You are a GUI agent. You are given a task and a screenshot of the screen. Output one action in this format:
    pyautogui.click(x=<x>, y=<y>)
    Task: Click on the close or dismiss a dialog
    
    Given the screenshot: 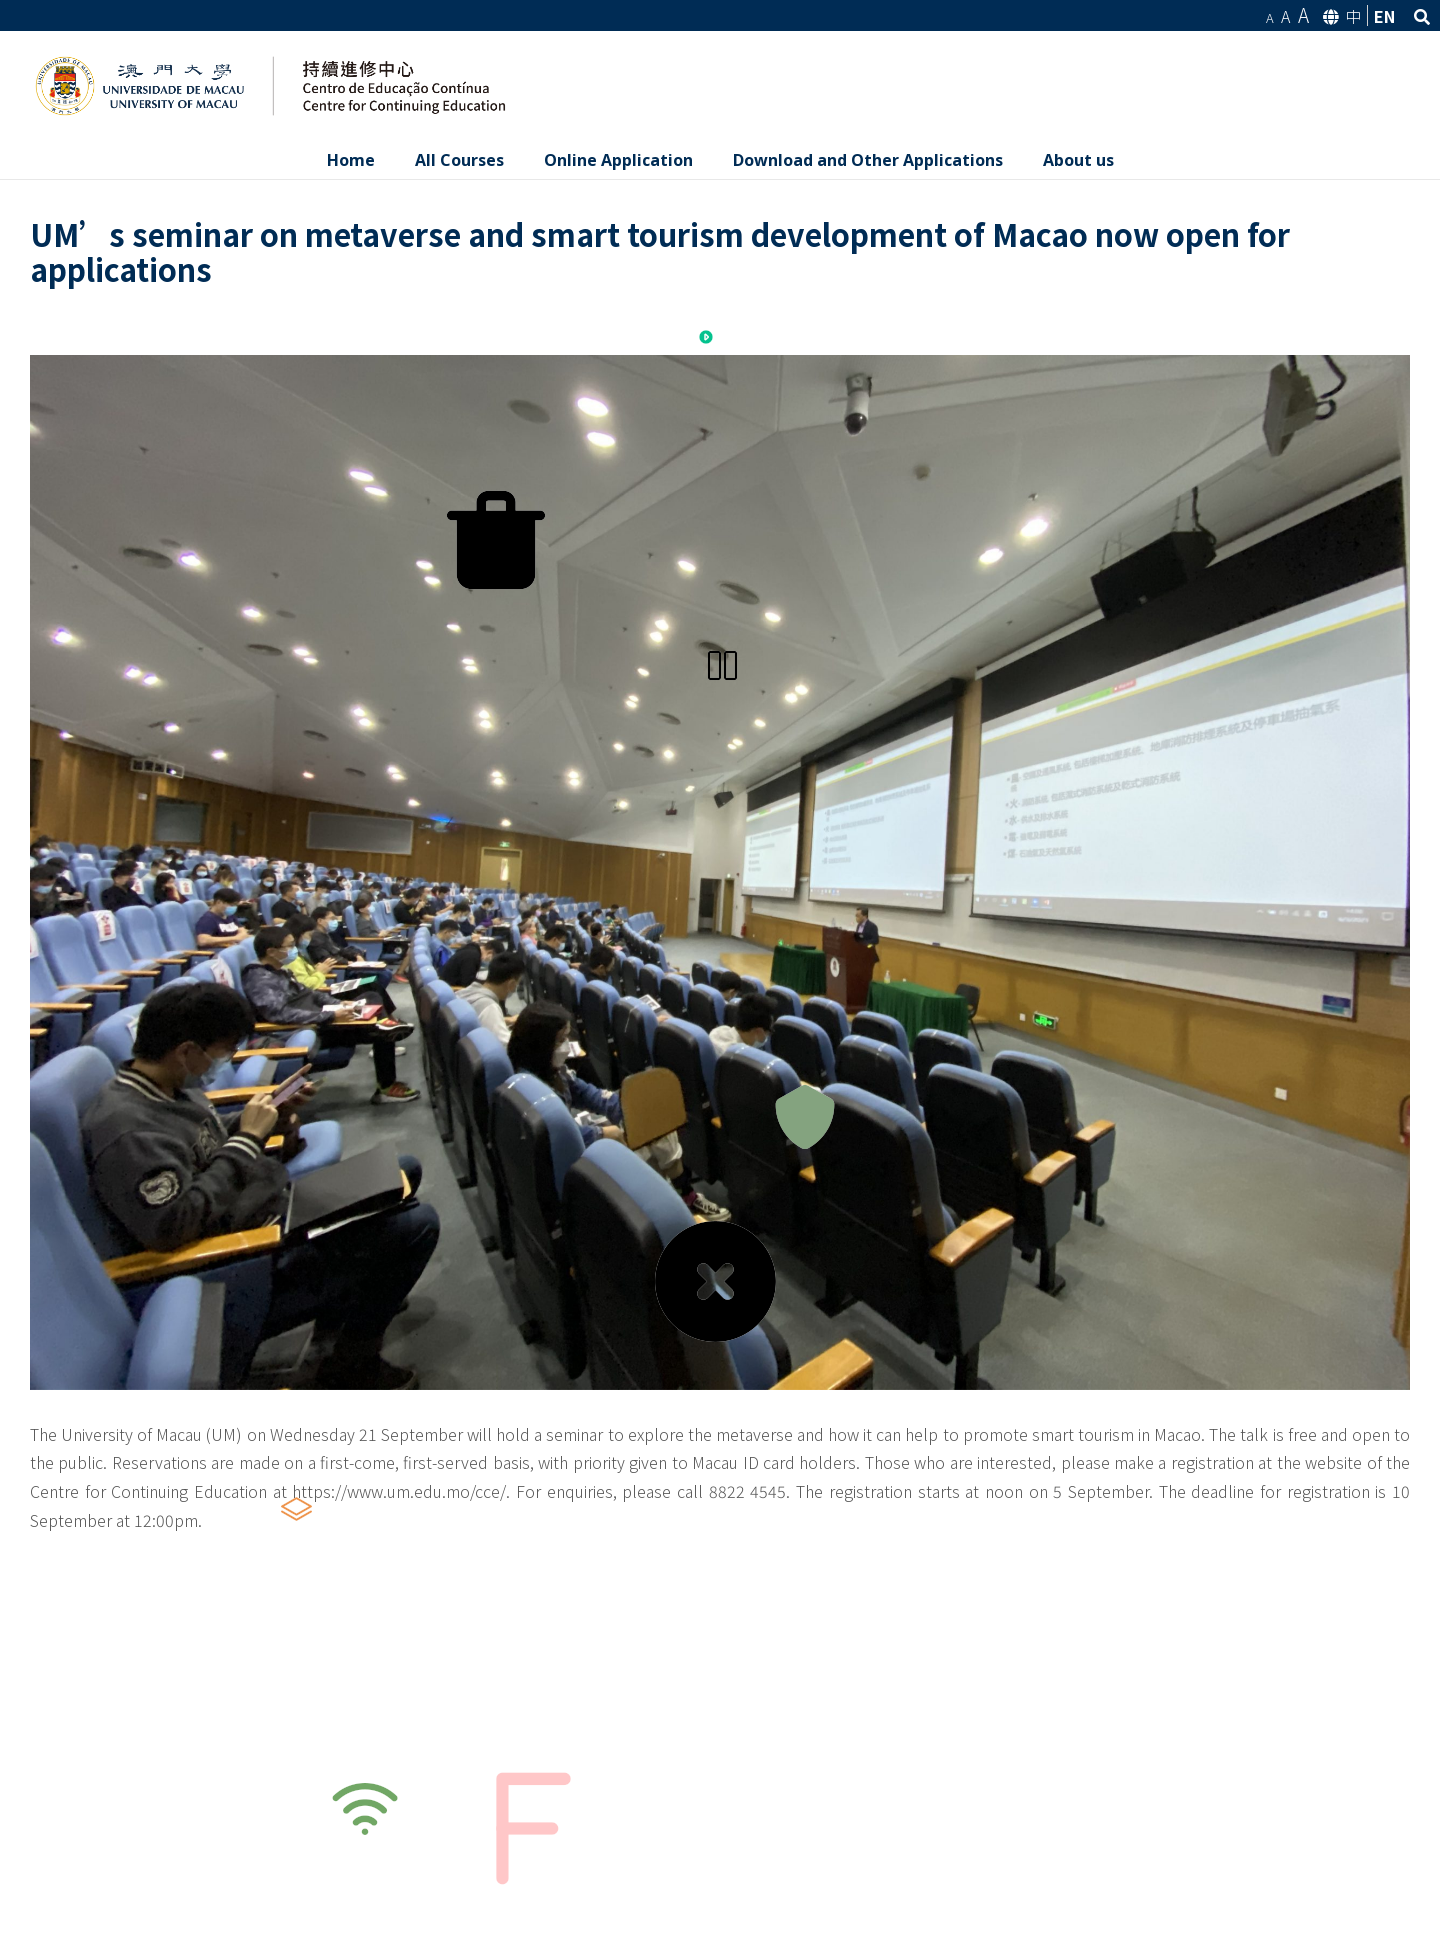 What is the action you would take?
    pyautogui.click(x=715, y=1281)
    